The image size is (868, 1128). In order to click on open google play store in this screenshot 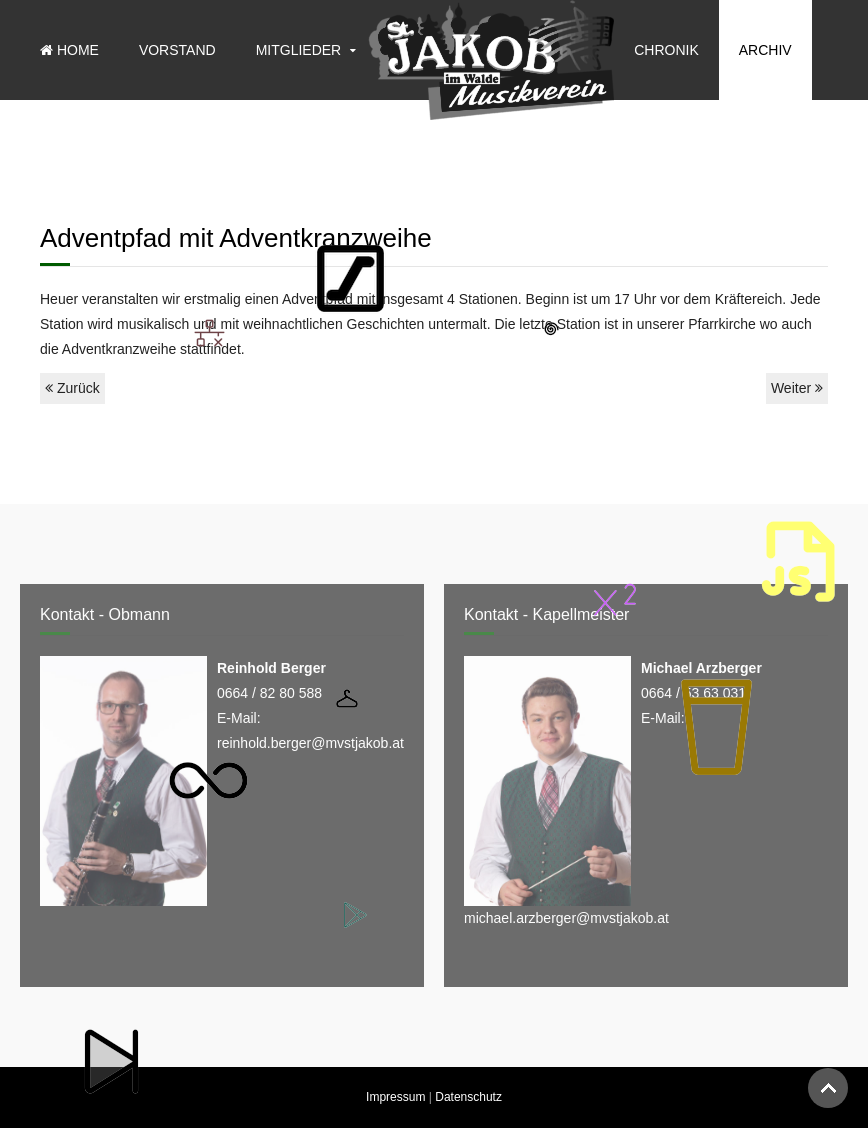, I will do `click(353, 915)`.